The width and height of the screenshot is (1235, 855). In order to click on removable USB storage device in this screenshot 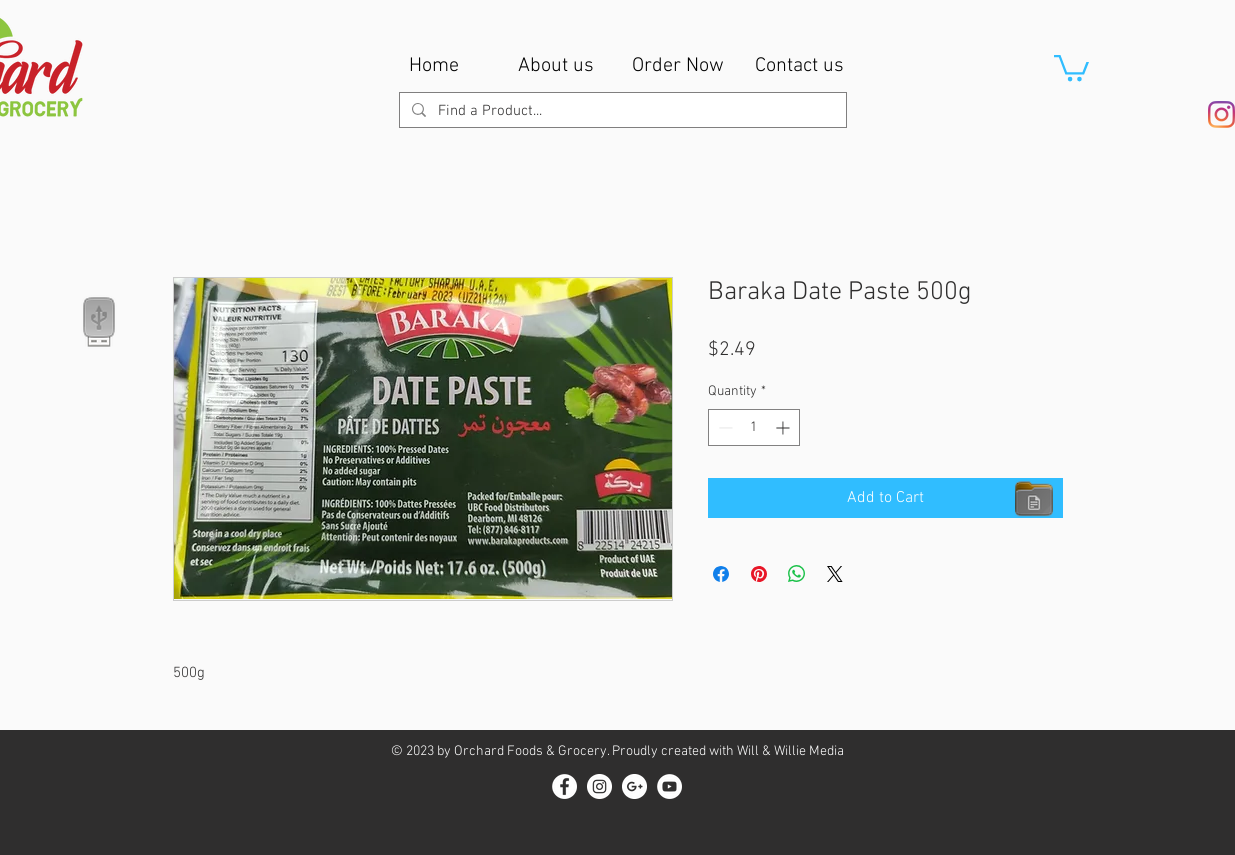, I will do `click(99, 322)`.